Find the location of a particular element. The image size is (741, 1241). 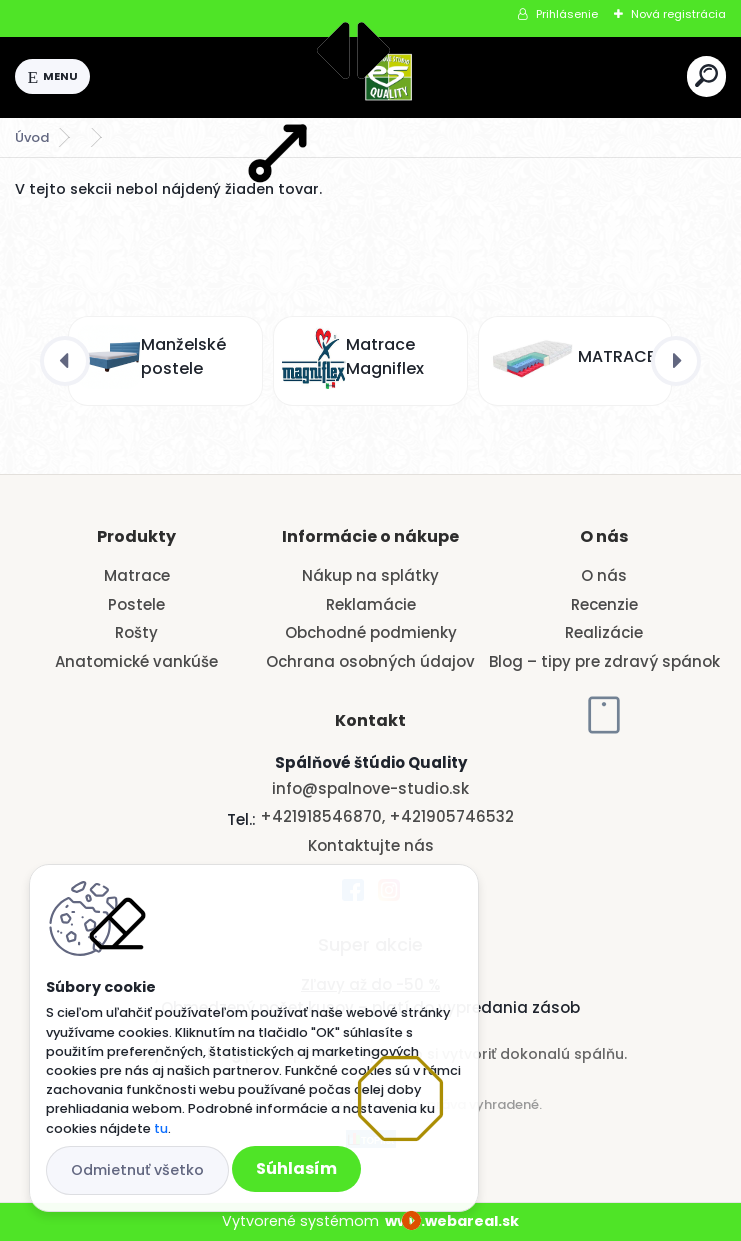

tablet device with front-facing camera is located at coordinates (604, 715).